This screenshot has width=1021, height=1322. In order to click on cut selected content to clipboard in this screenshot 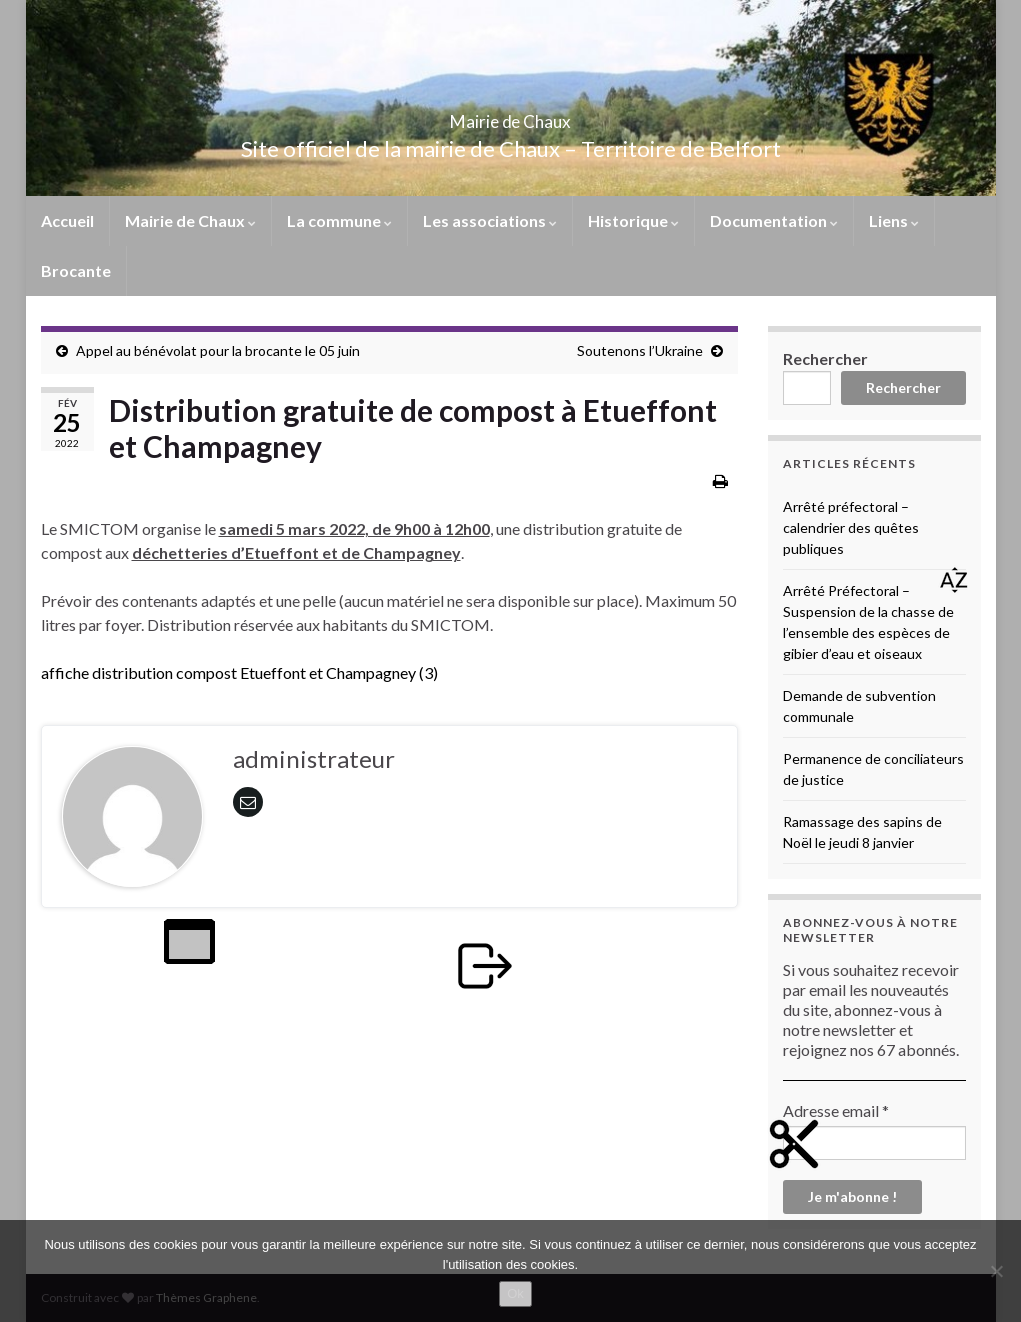, I will do `click(794, 1144)`.